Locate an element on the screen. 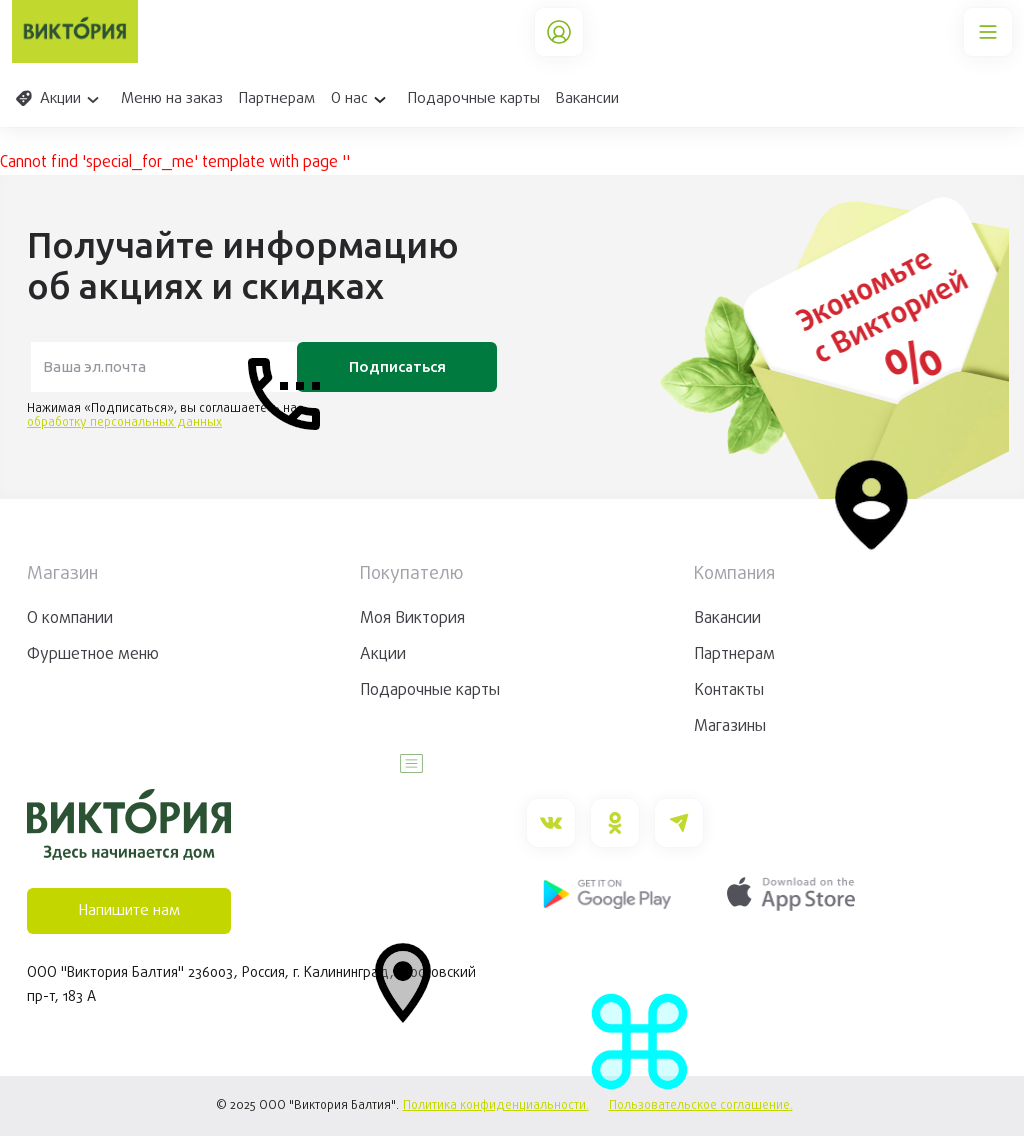 This screenshot has height=1136, width=1024. execute a keyboard command shortcut is located at coordinates (639, 1041).